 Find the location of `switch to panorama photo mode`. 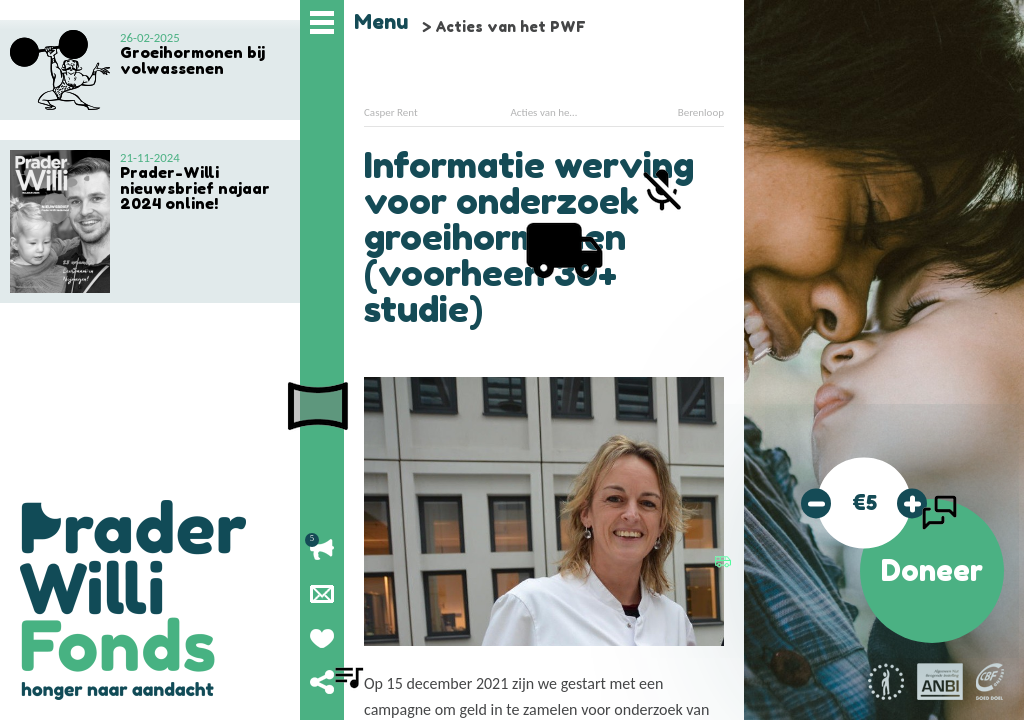

switch to panorama photo mode is located at coordinates (318, 406).